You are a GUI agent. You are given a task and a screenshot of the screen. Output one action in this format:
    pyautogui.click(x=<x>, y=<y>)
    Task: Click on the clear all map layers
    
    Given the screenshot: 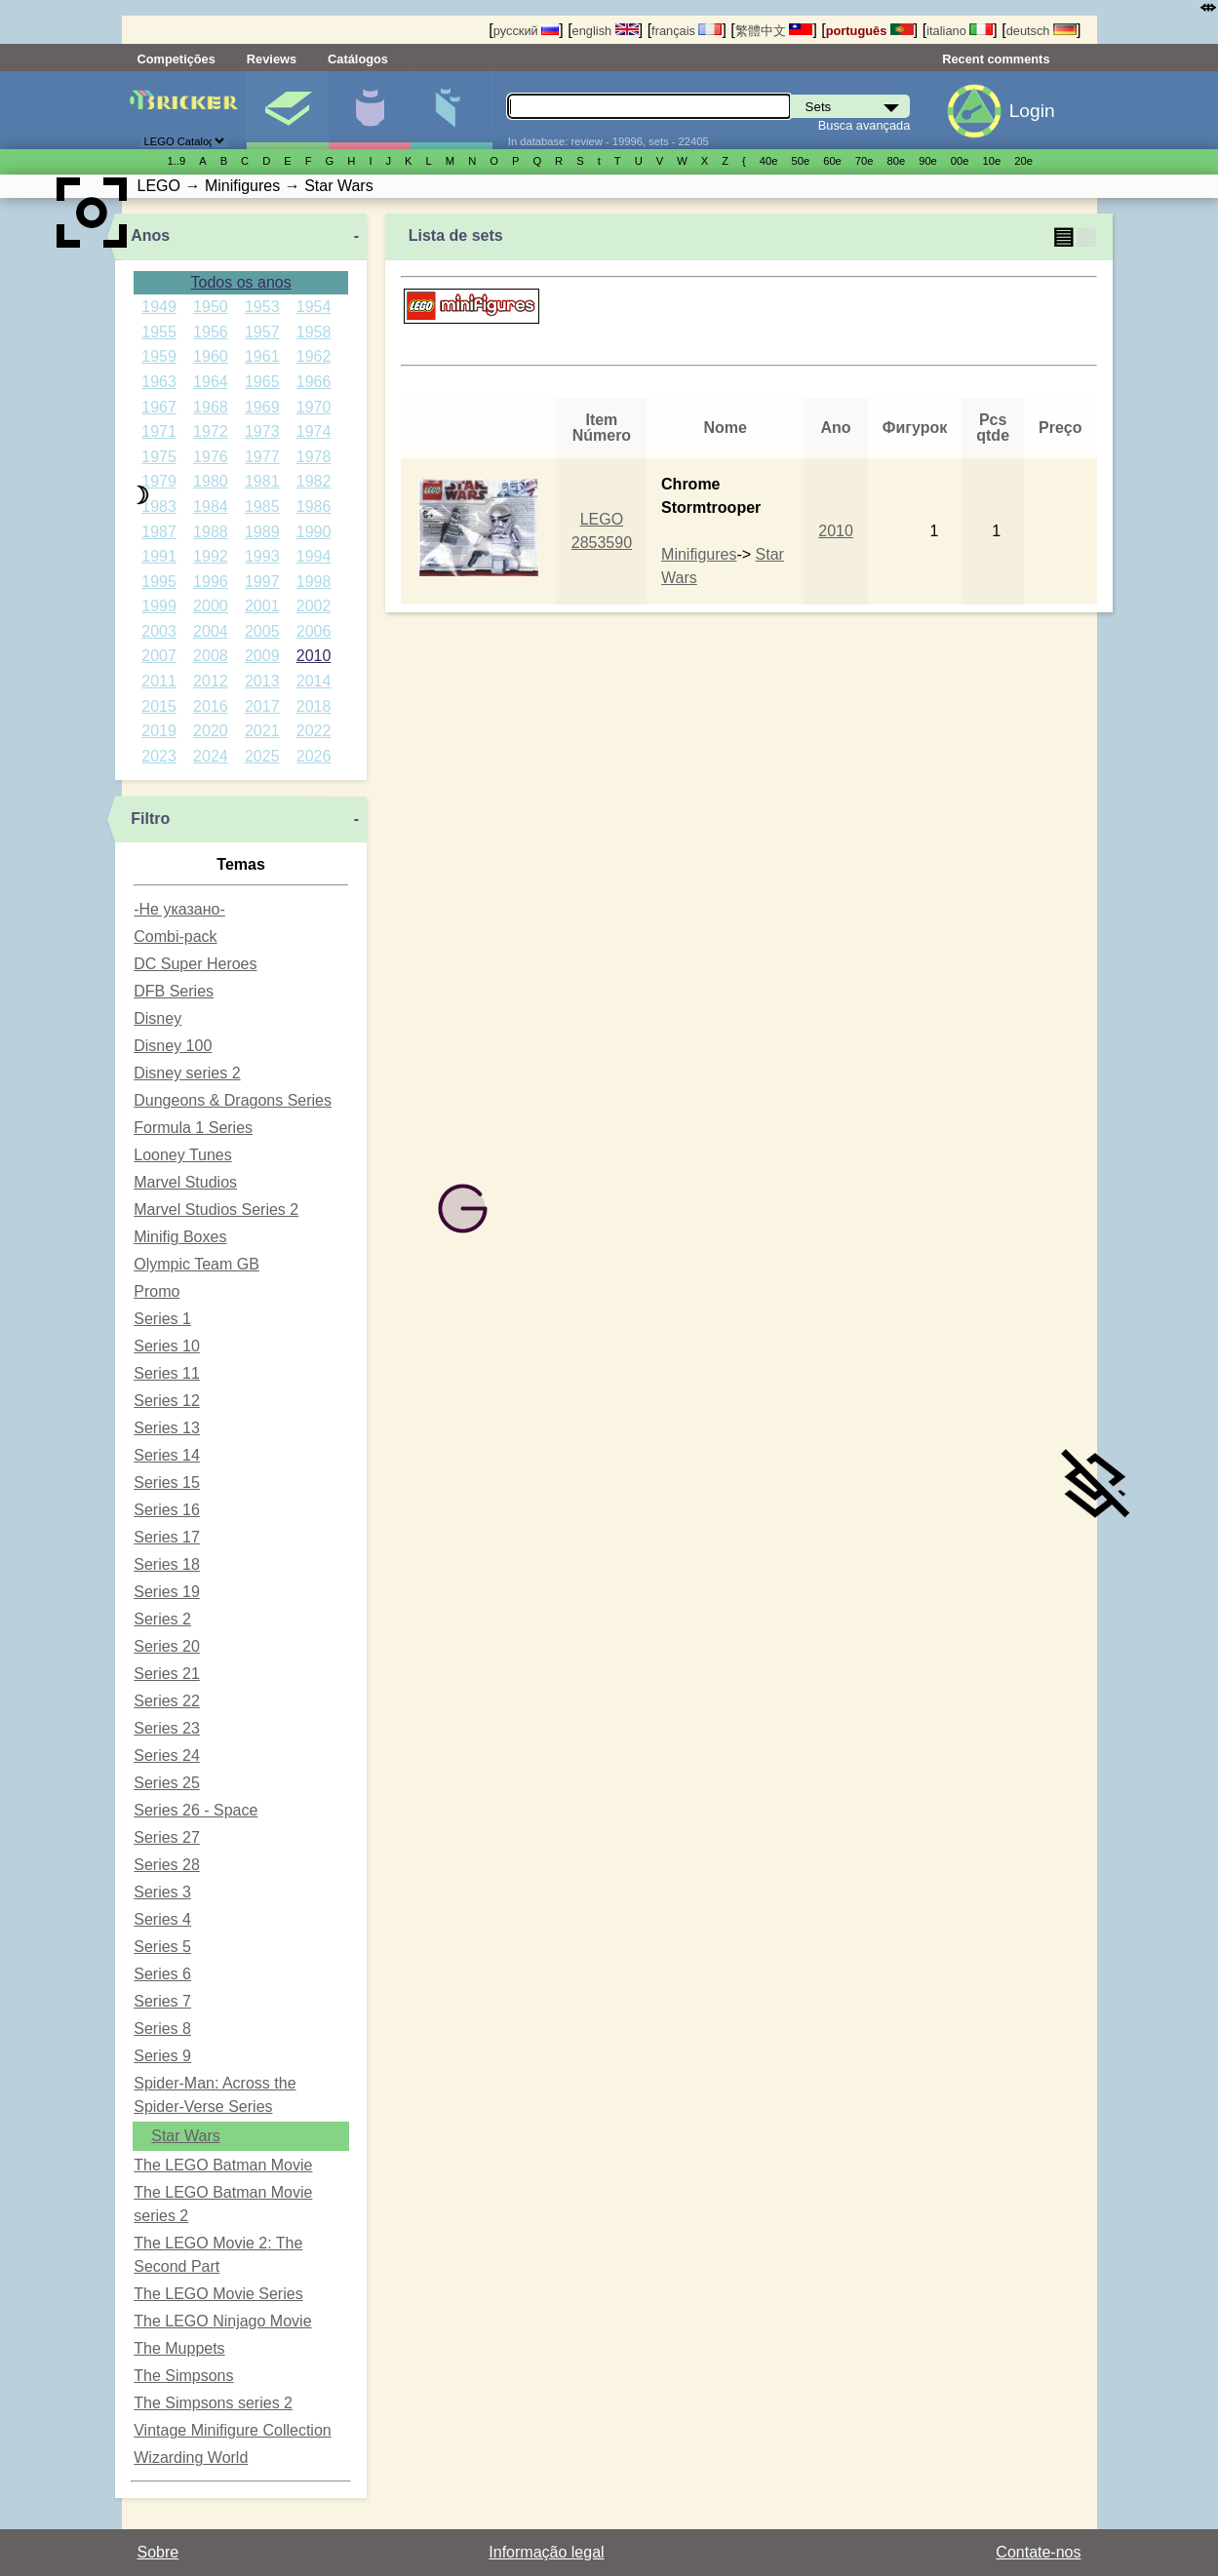 What is the action you would take?
    pyautogui.click(x=1095, y=1487)
    